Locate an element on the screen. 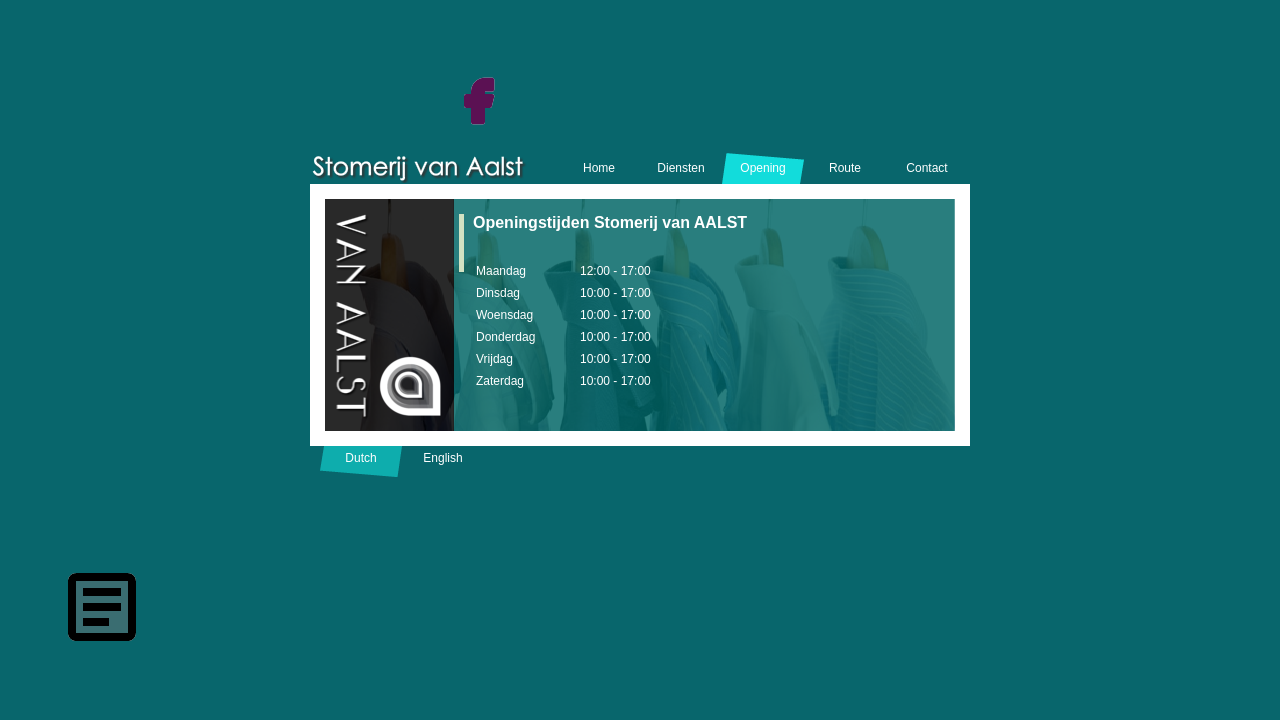 The image size is (1280, 720). connect with Facebook is located at coordinates (478, 101).